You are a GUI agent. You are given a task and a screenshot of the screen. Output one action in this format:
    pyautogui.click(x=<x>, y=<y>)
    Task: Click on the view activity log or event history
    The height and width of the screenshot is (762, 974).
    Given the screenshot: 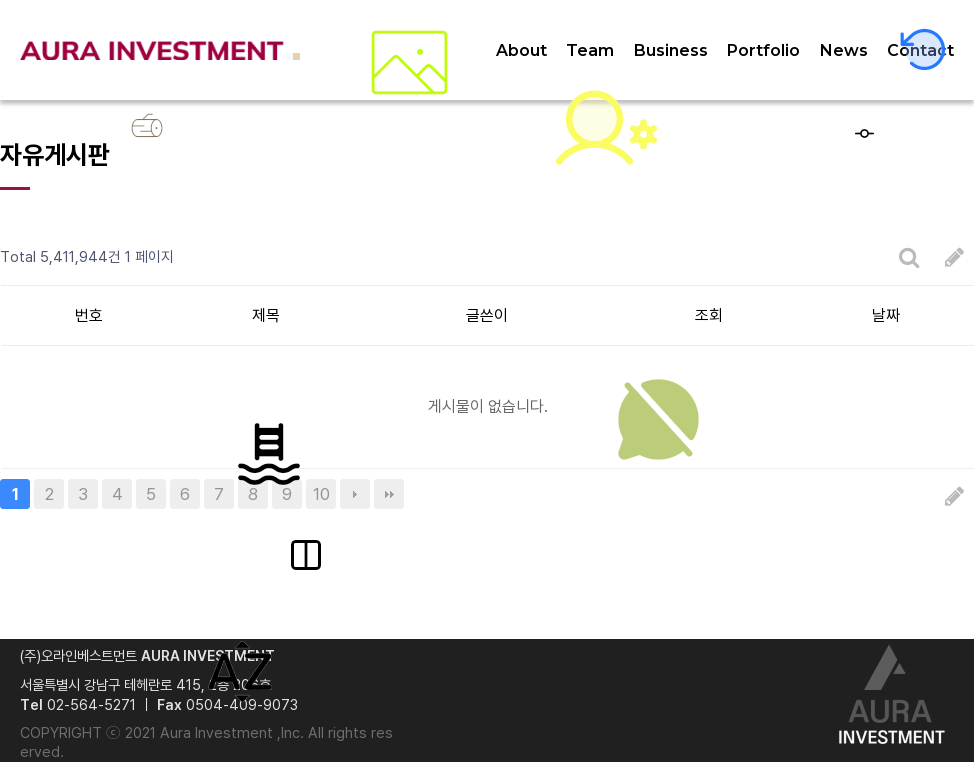 What is the action you would take?
    pyautogui.click(x=147, y=127)
    